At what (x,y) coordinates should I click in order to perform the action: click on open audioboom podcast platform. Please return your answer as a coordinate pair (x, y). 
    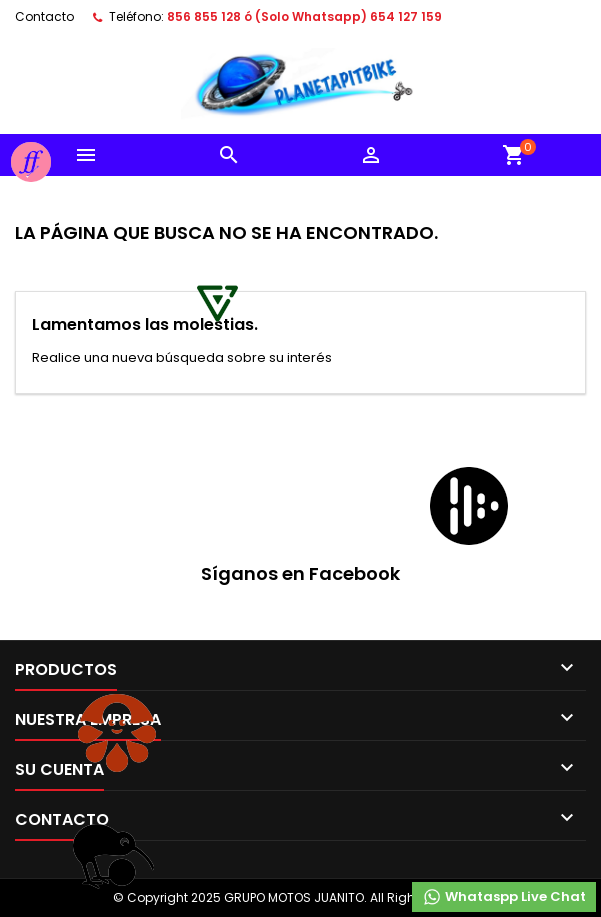
    Looking at the image, I should click on (469, 506).